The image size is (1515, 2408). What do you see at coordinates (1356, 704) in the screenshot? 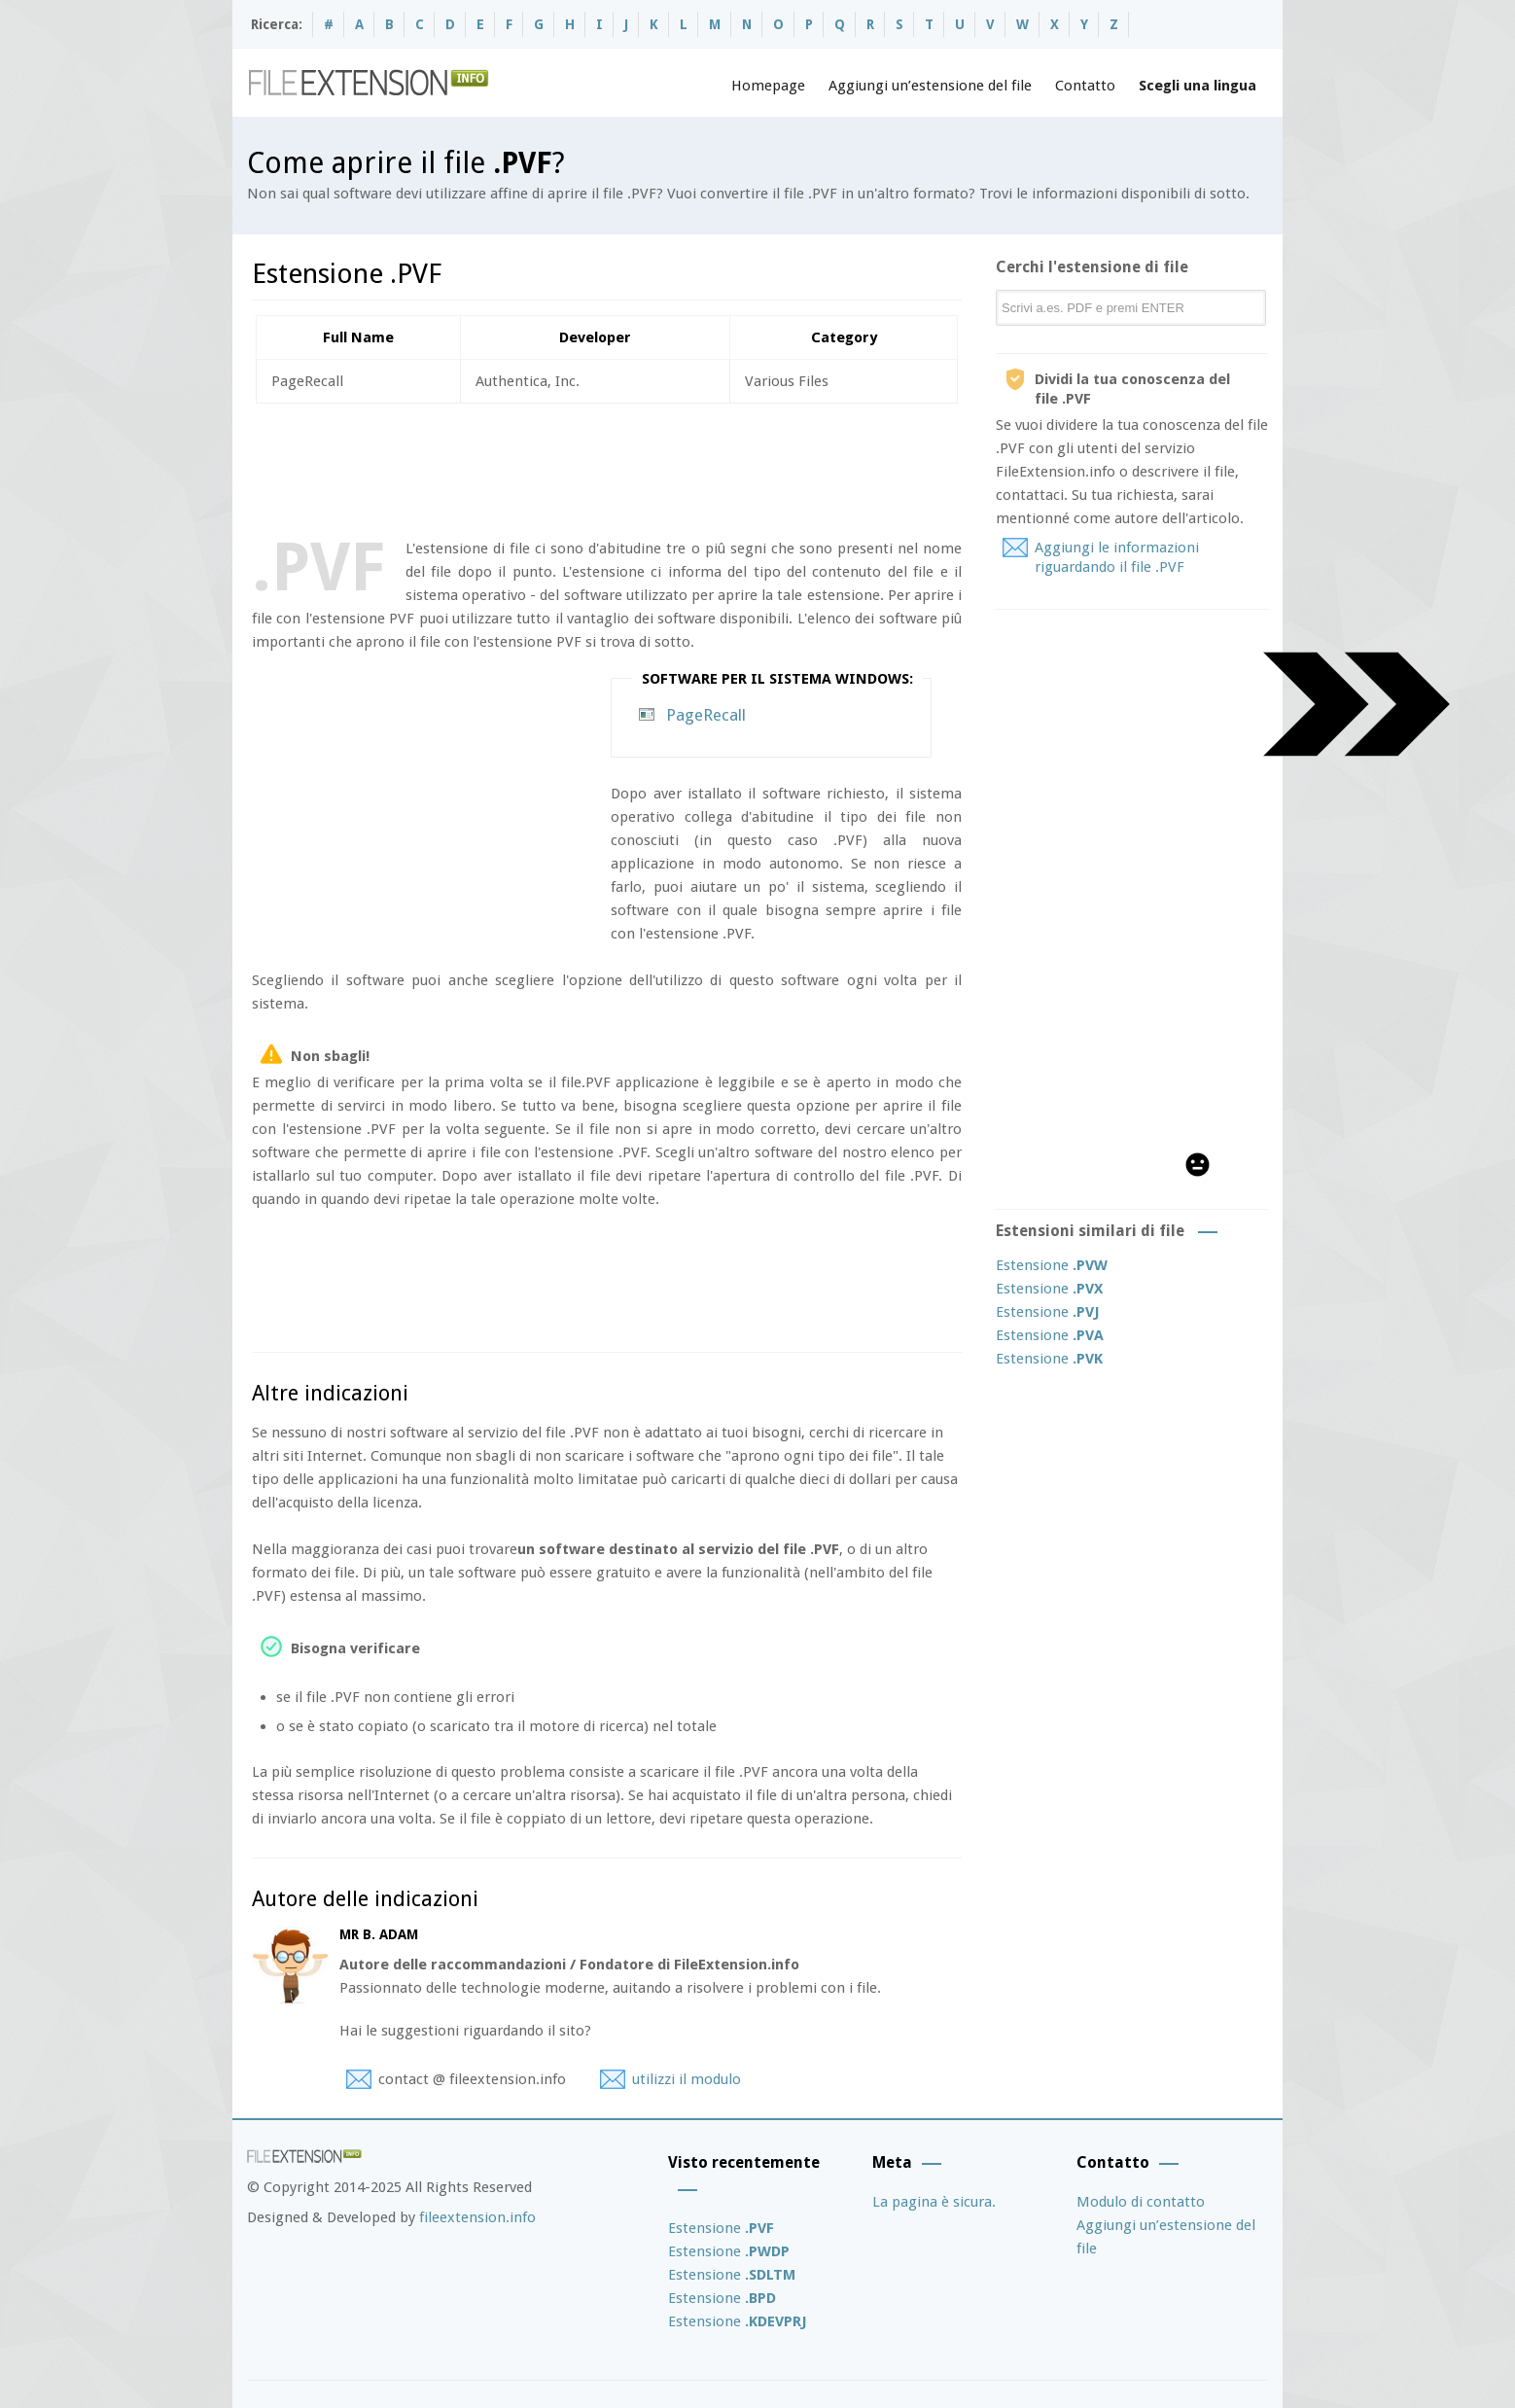
I see `inertia.js framework logo` at bounding box center [1356, 704].